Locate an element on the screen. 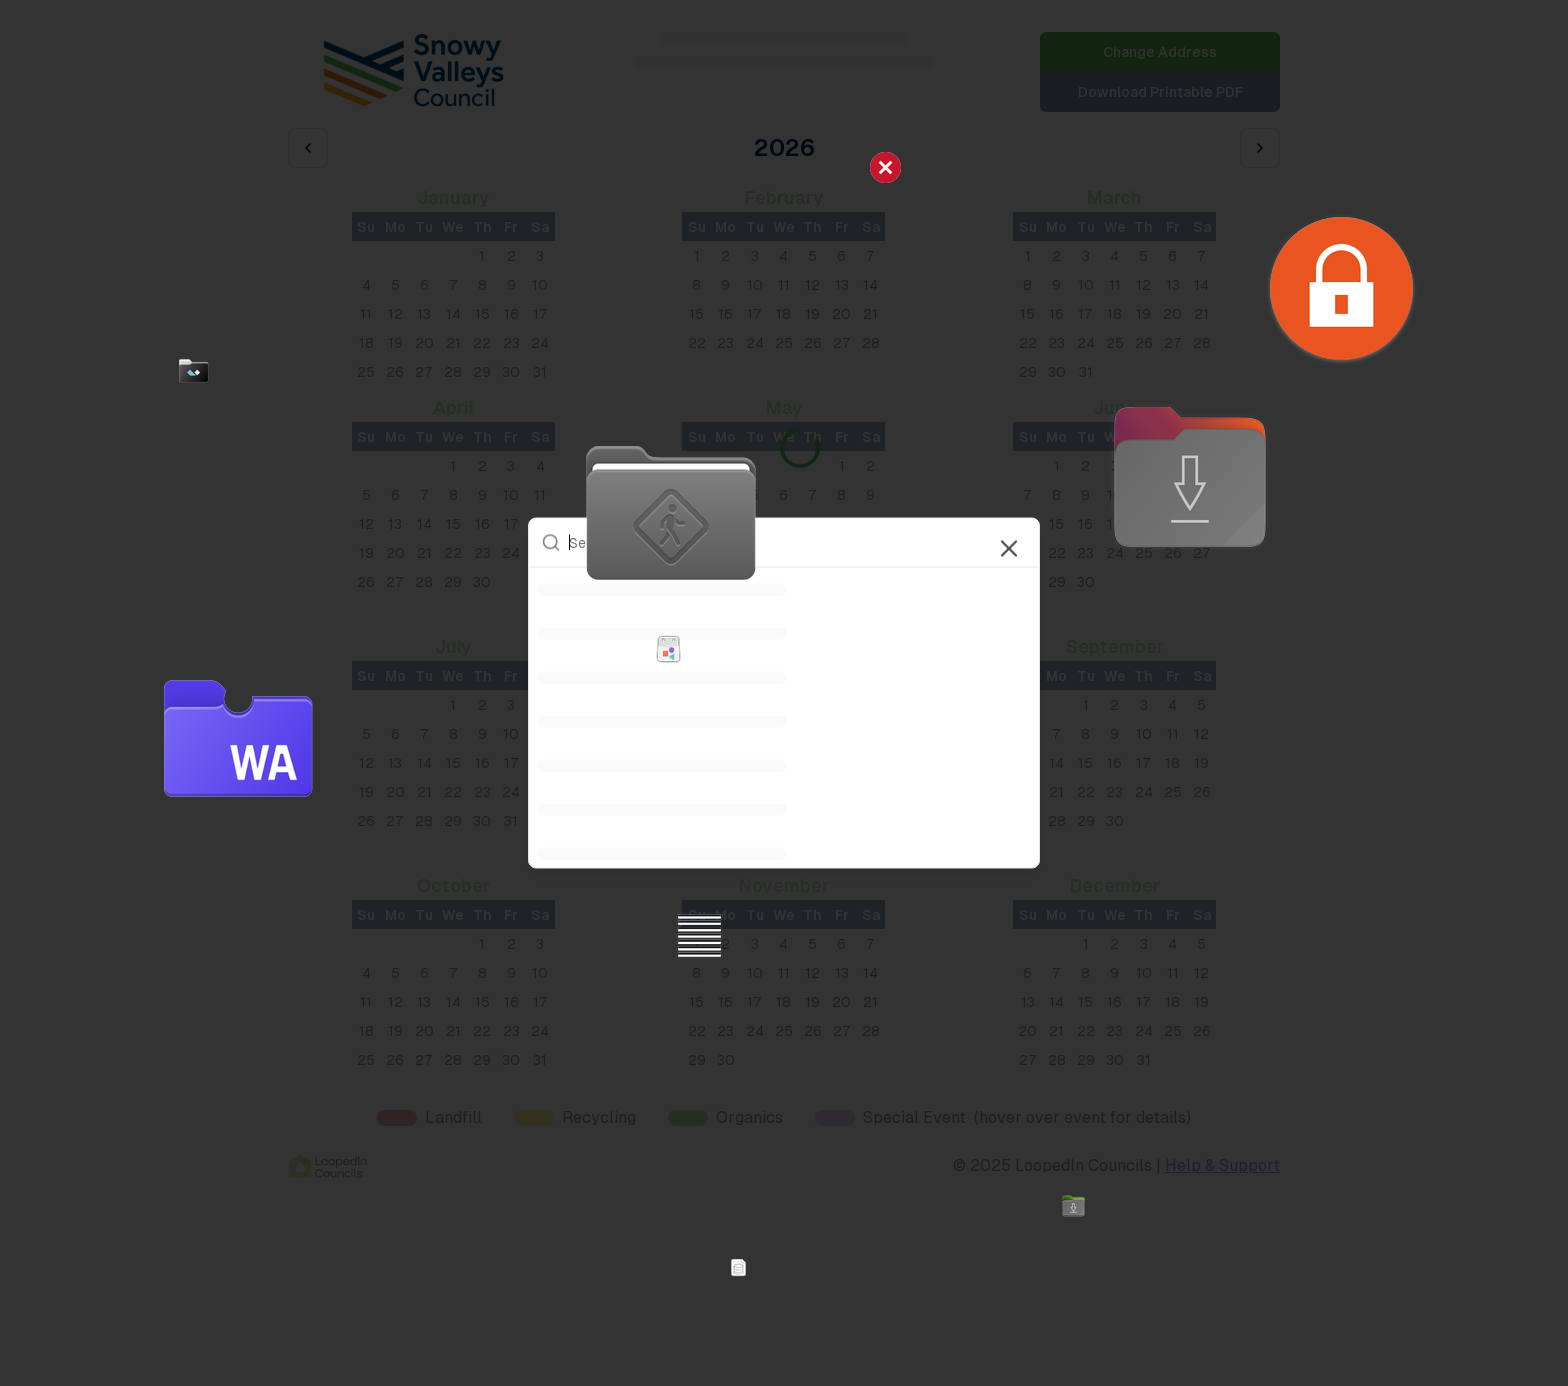  access your downloads folder is located at coordinates (1073, 1205).